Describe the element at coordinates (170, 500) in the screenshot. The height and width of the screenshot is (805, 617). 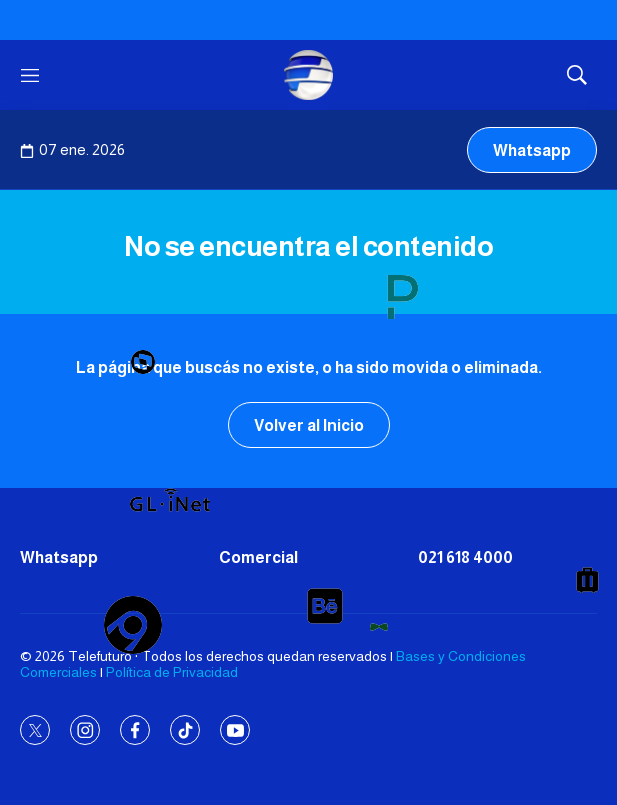
I see `GL.iNet company logo` at that location.